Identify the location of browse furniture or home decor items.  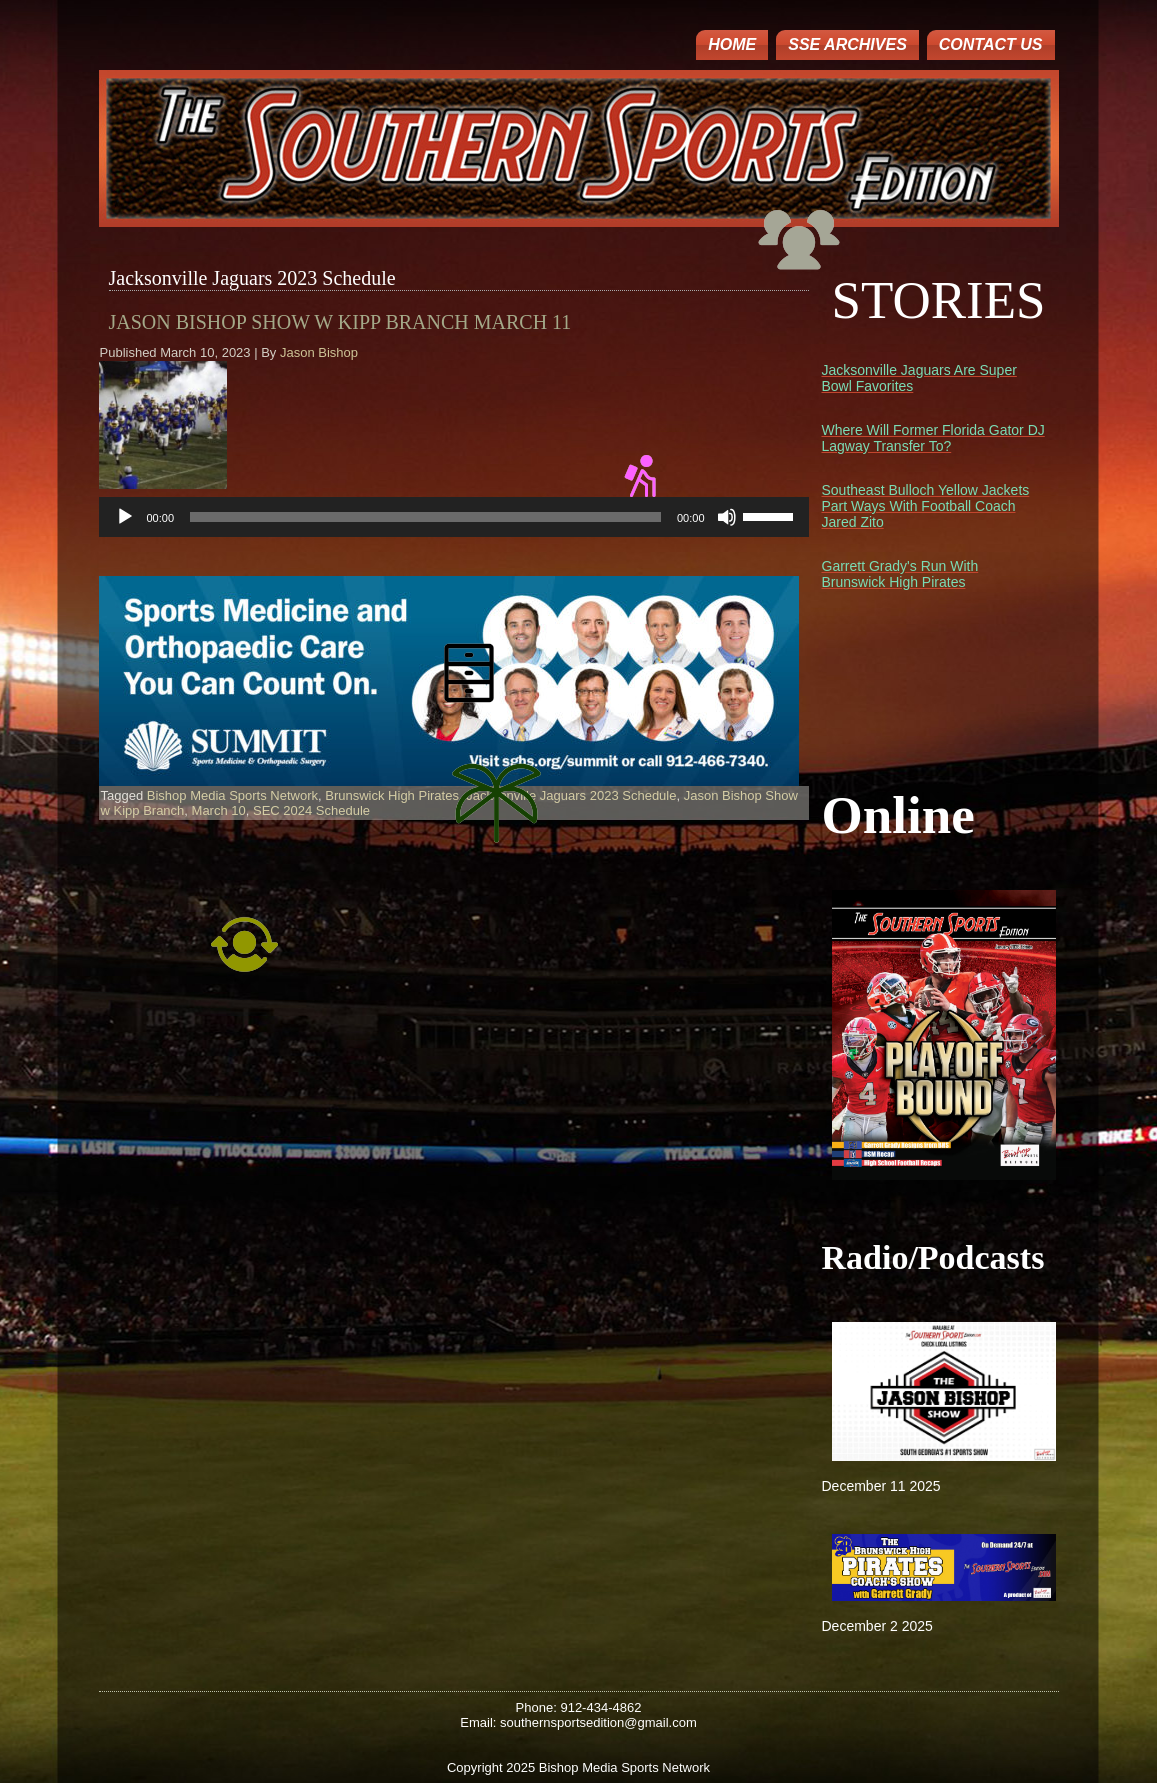
(469, 673).